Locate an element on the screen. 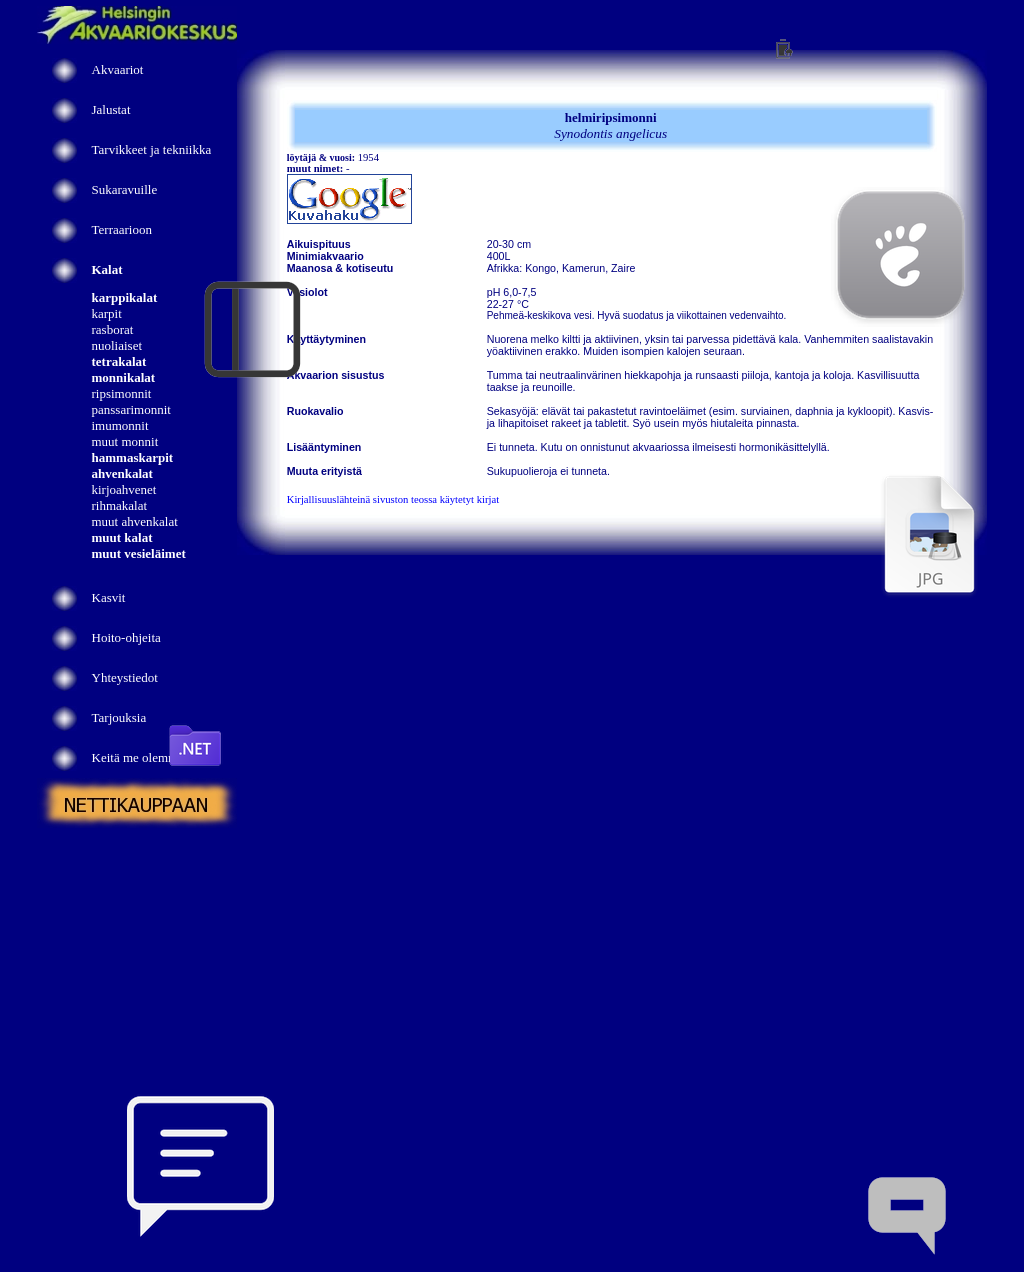  folder containing .NET framework files is located at coordinates (195, 747).